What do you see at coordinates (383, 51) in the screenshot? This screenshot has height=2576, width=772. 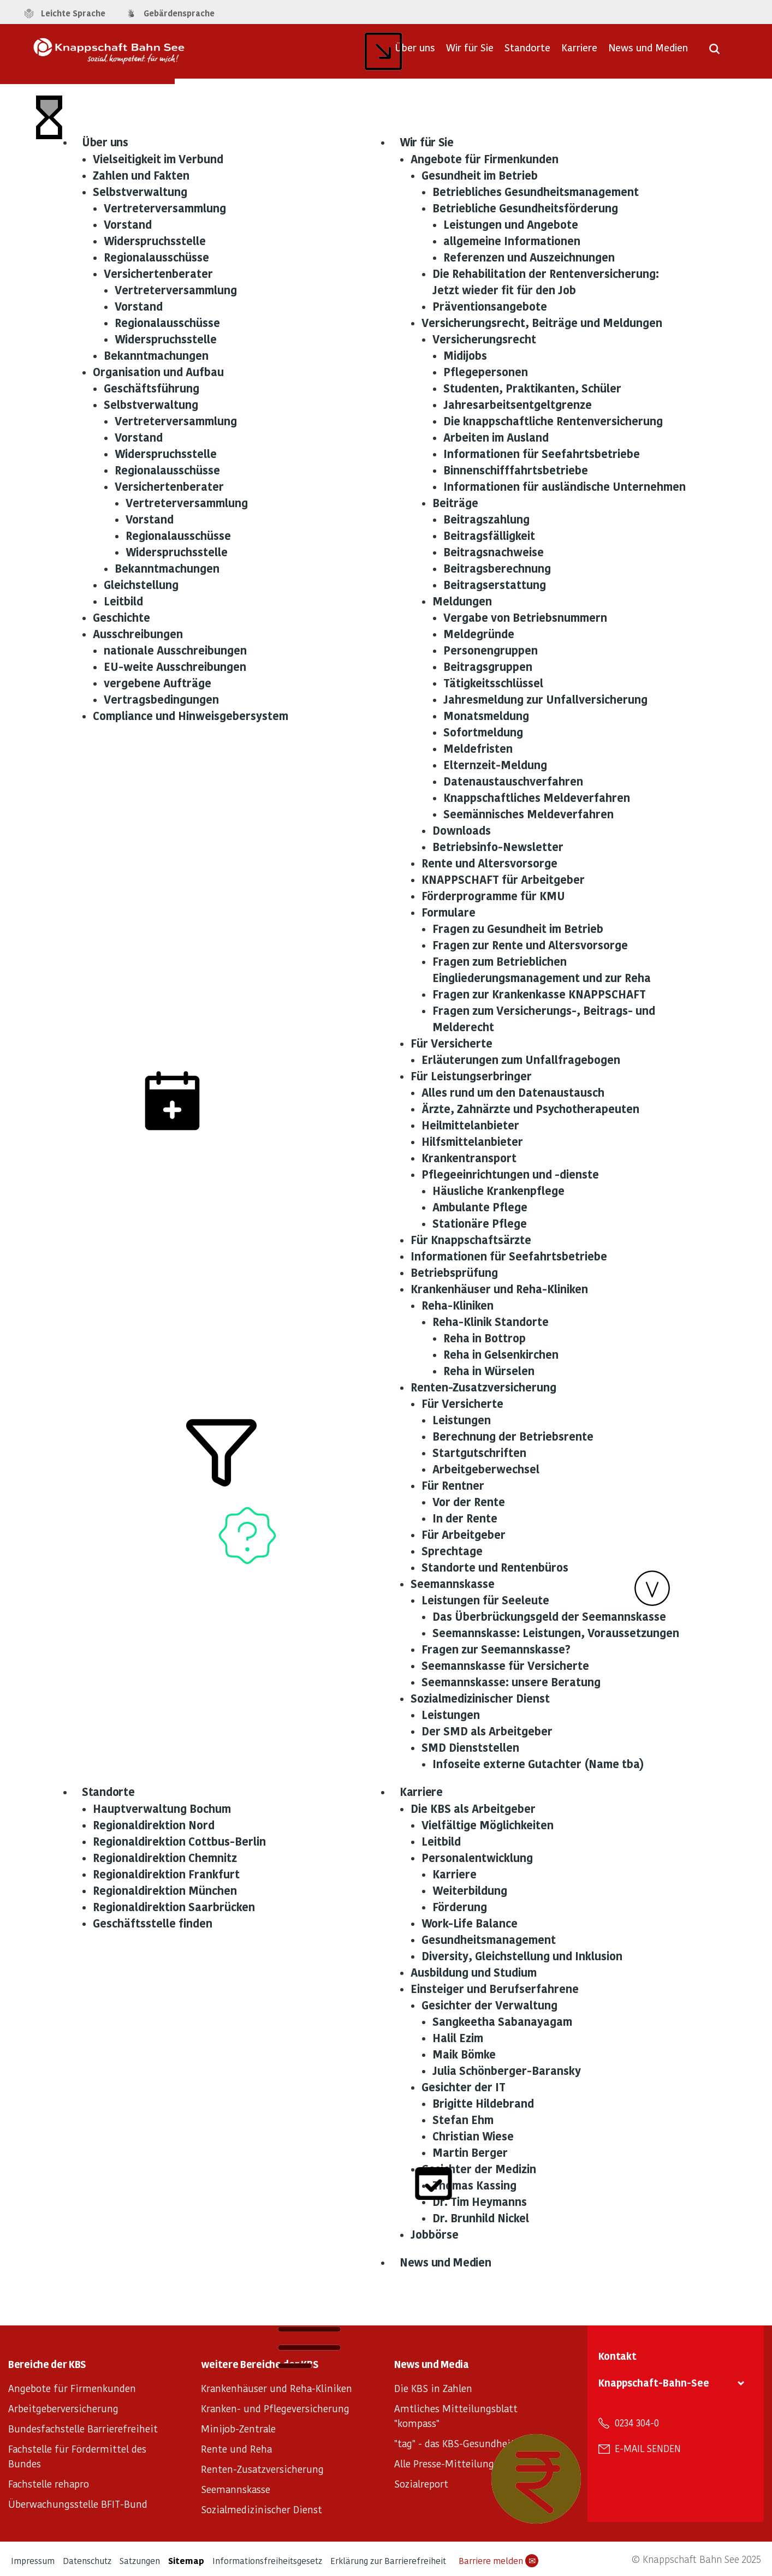 I see `navigate to the bottom-right section` at bounding box center [383, 51].